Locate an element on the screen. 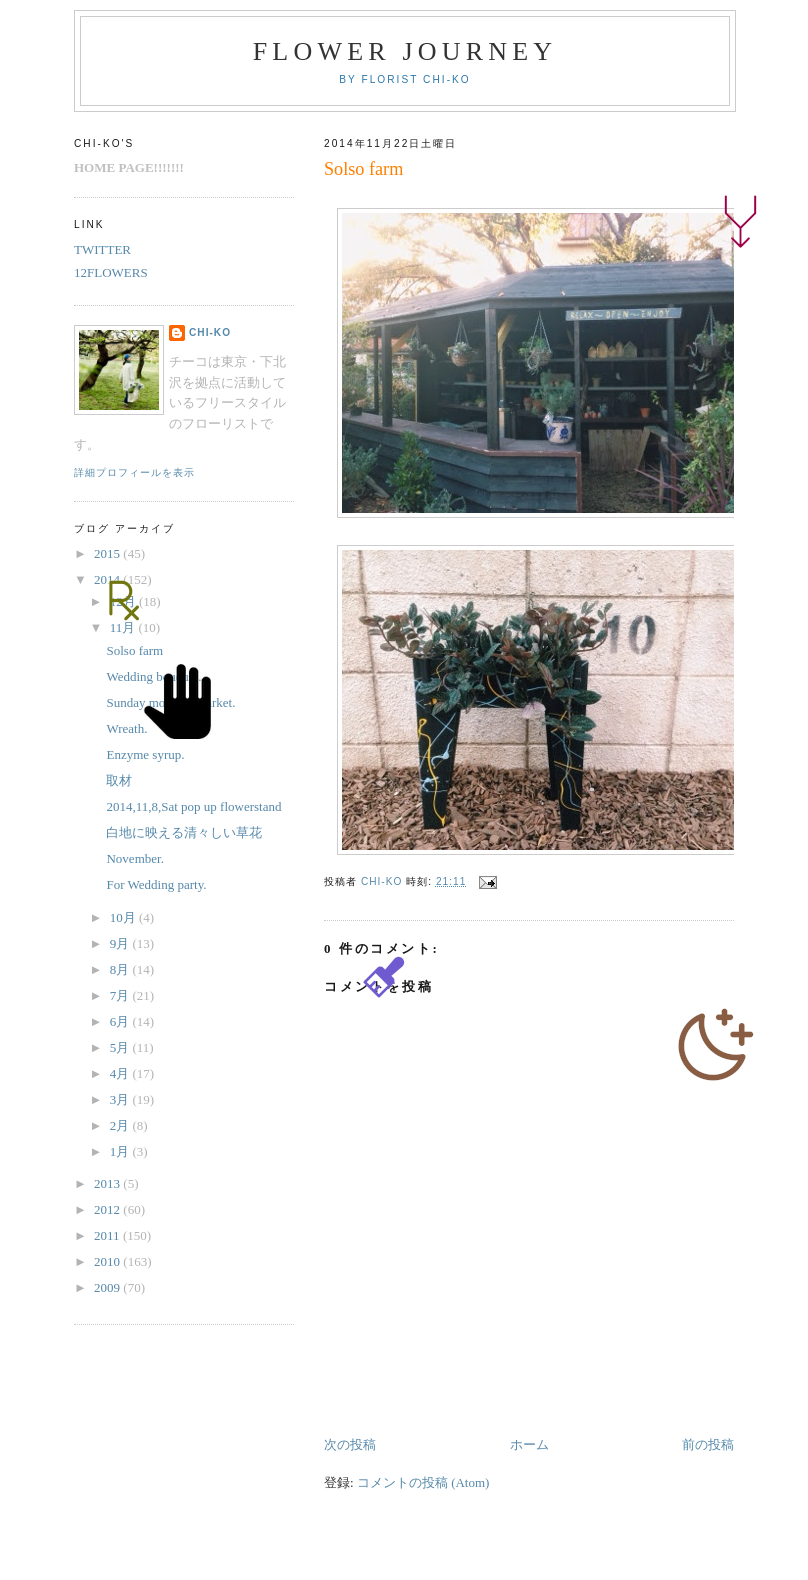 This screenshot has width=808, height=1580. view prescription details is located at coordinates (122, 600).